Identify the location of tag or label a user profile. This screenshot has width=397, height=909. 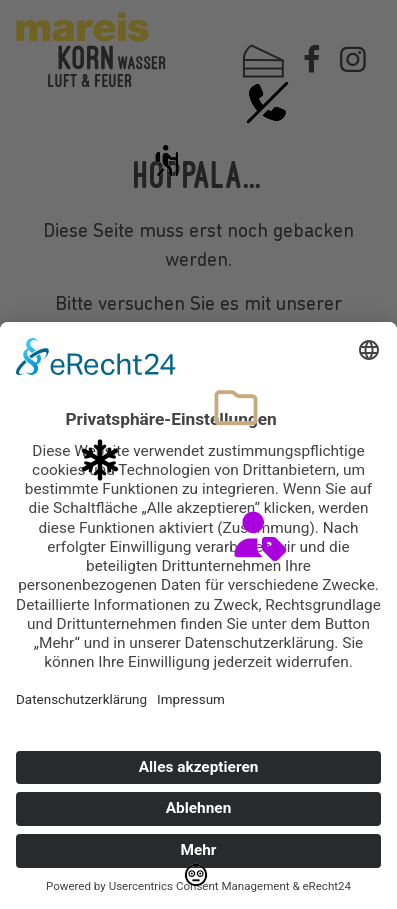
(259, 534).